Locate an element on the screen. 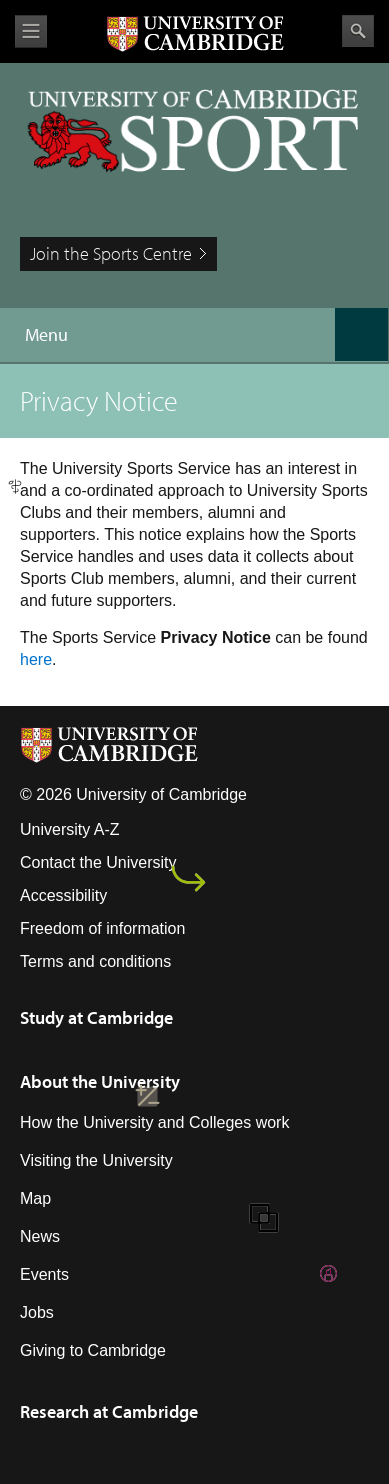 This screenshot has height=1484, width=389. merge or intersect selected layers is located at coordinates (264, 1218).